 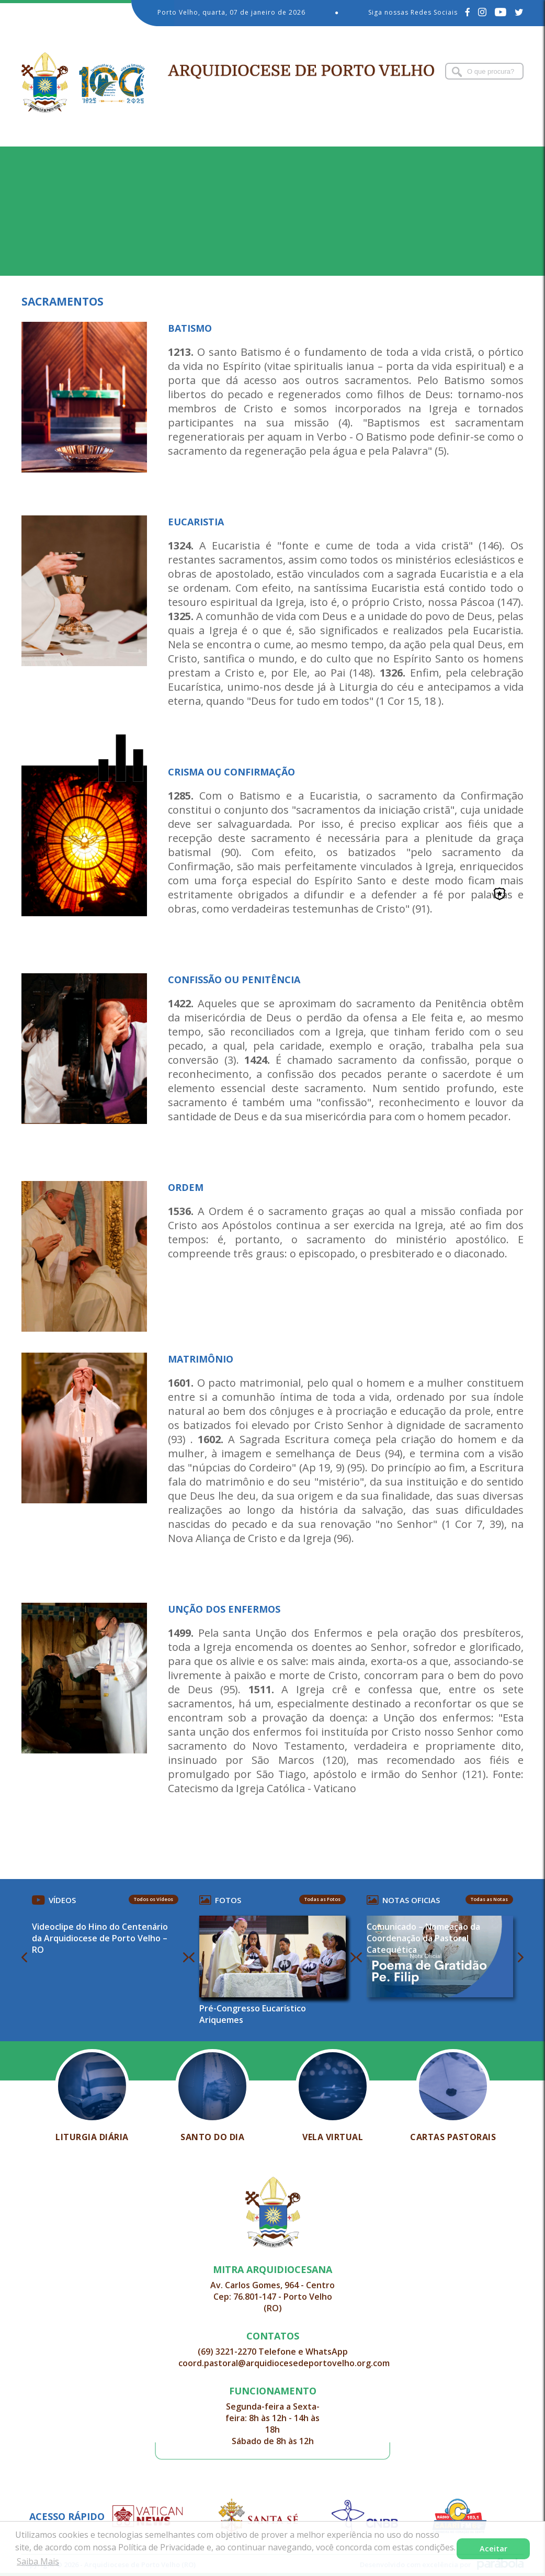 I want to click on indicates law enforcement or official authority, so click(x=499, y=894).